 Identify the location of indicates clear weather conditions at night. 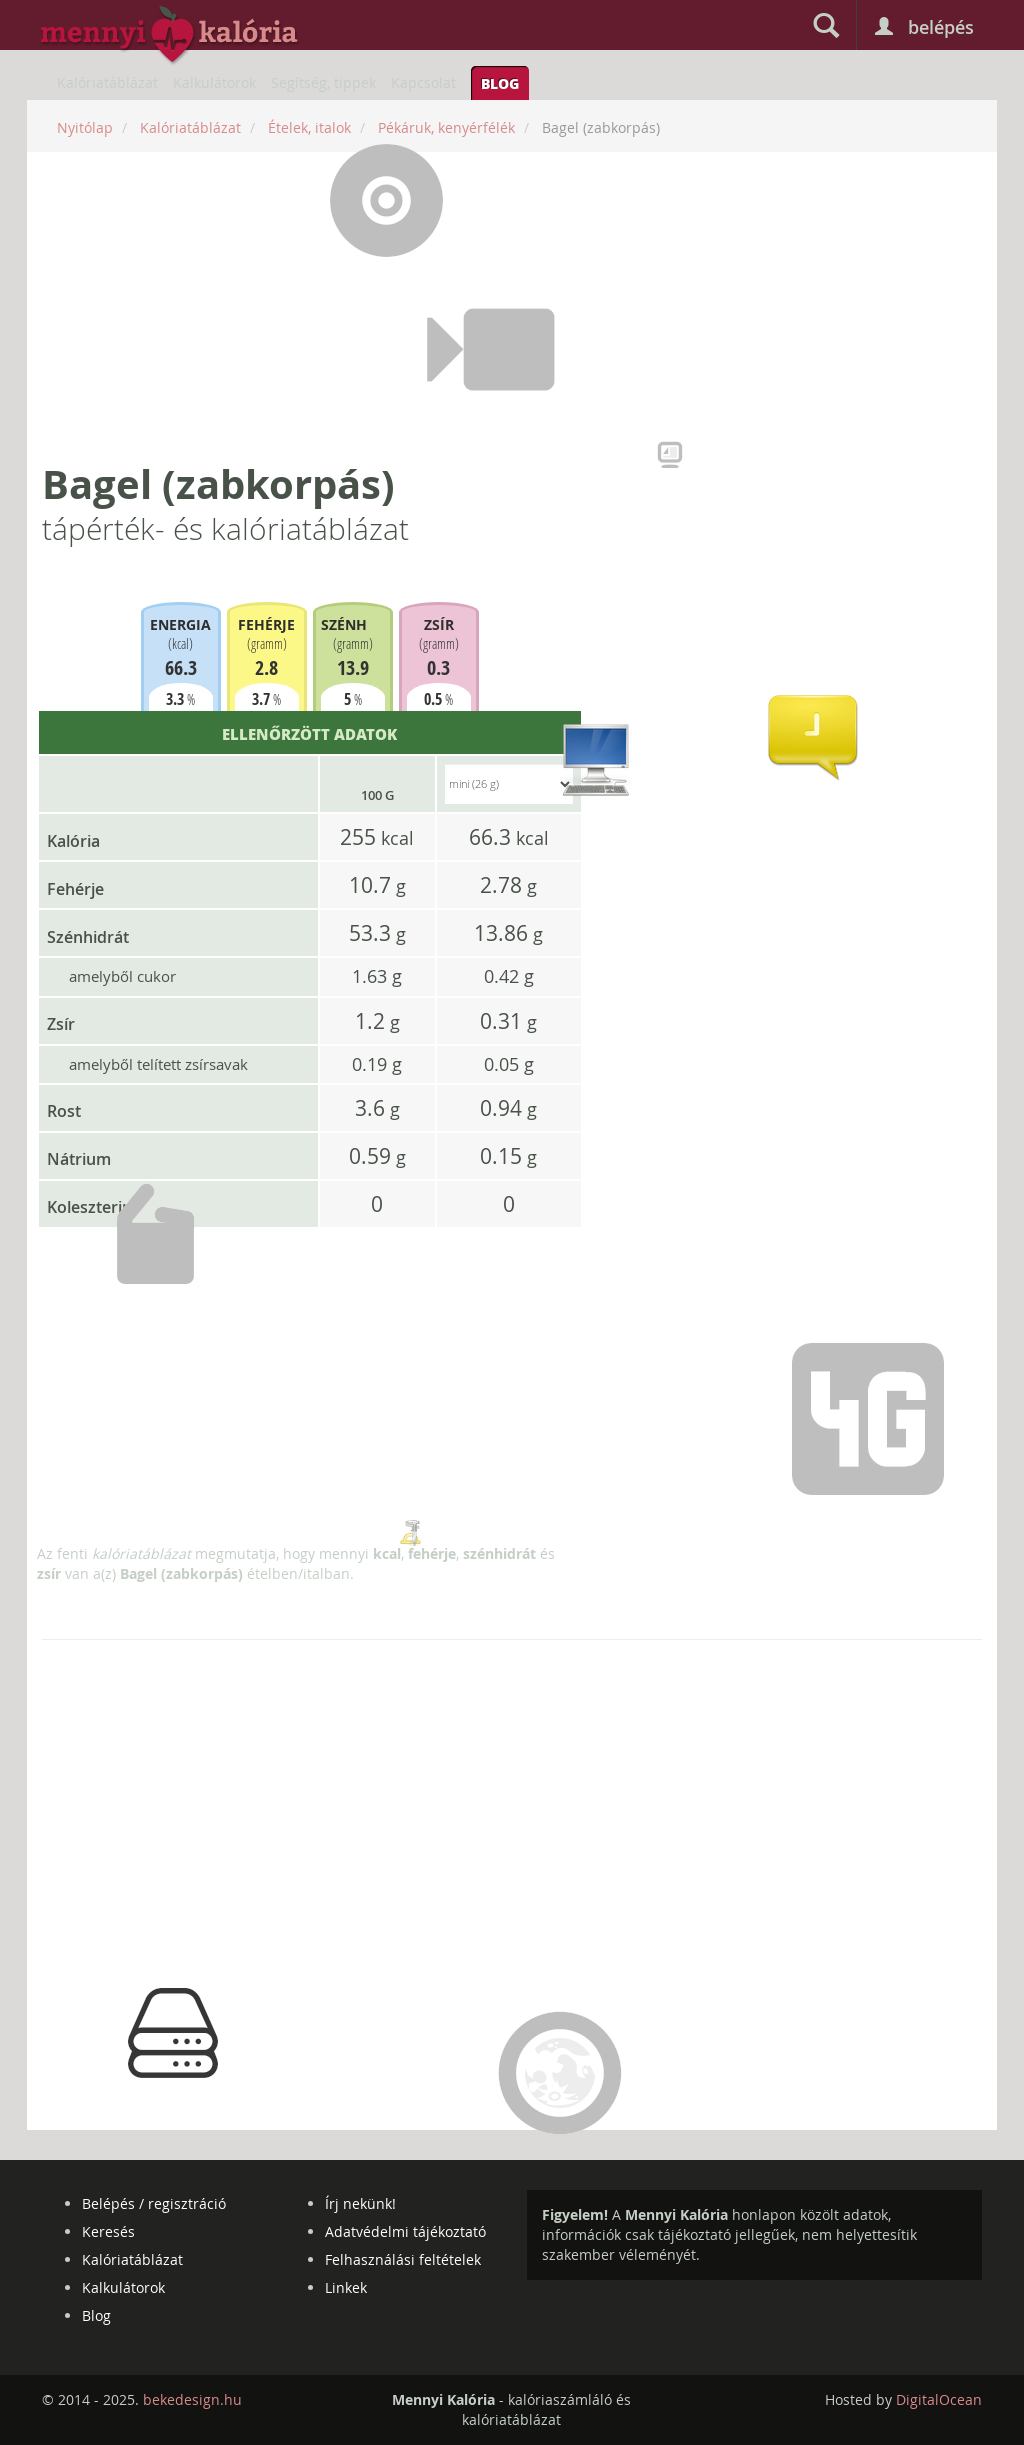
(560, 2073).